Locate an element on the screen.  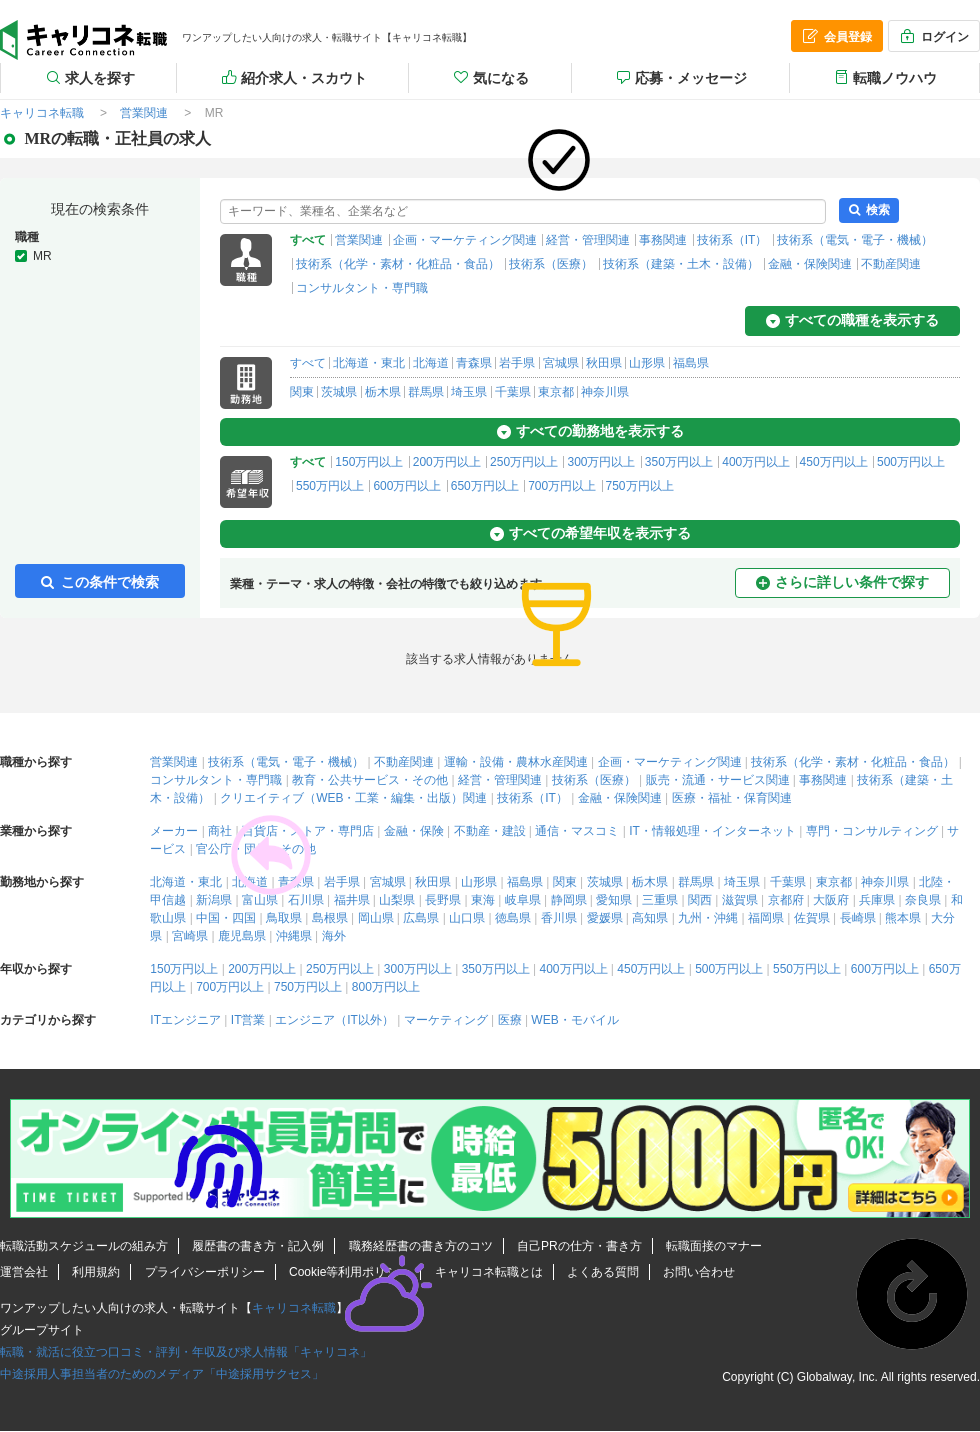
authenticate with fingerprint is located at coordinates (220, 1167).